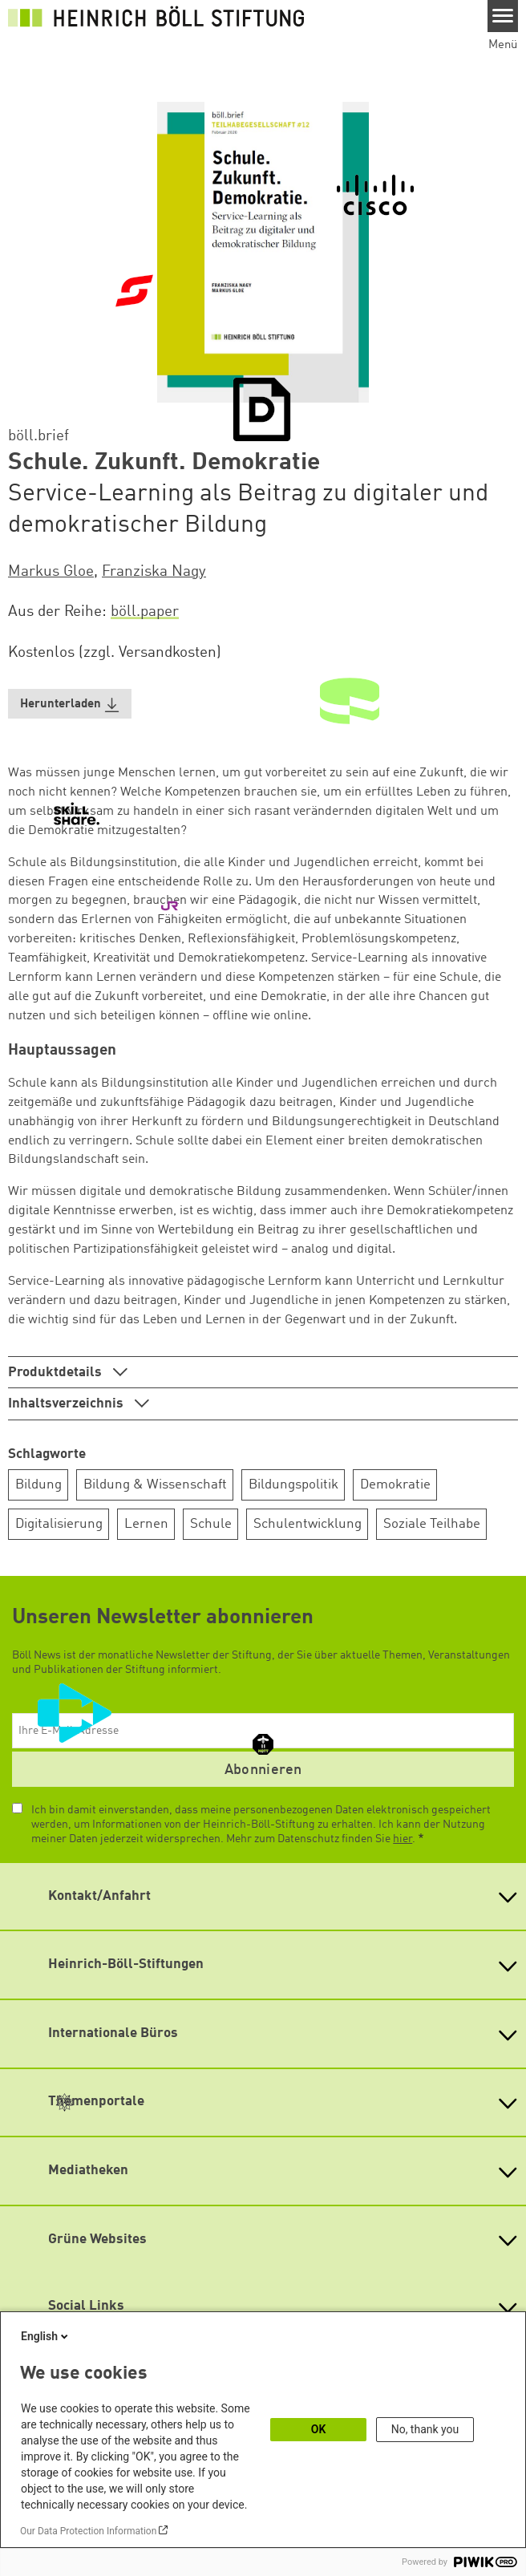 The image size is (526, 2576). What do you see at coordinates (75, 1713) in the screenshot?
I see `open screencastify screen recording app` at bounding box center [75, 1713].